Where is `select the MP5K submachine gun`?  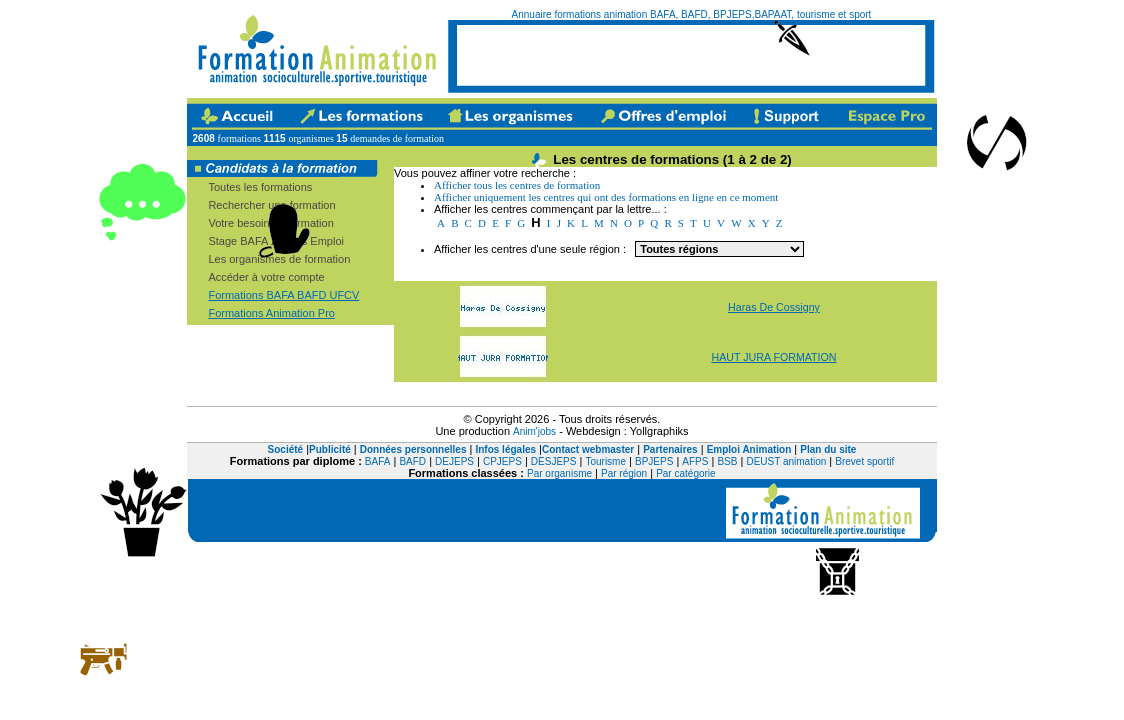
select the MP5K submachine gun is located at coordinates (103, 659).